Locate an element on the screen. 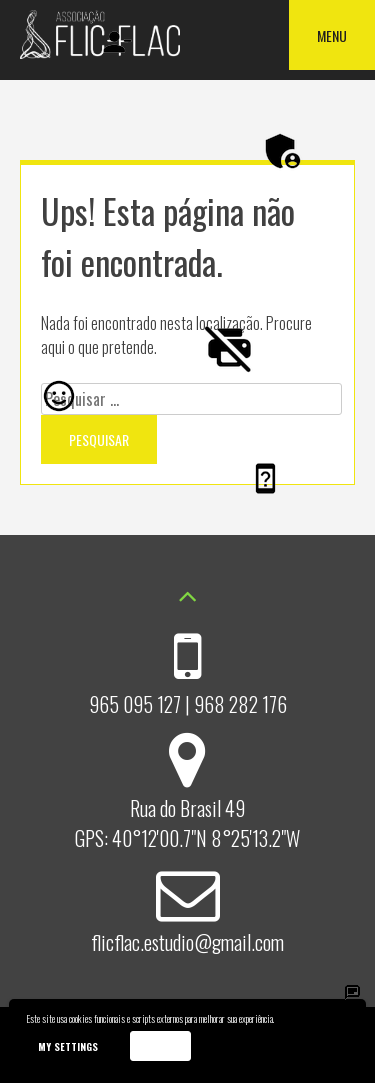 This screenshot has width=375, height=1083. open chat or messaging is located at coordinates (352, 992).